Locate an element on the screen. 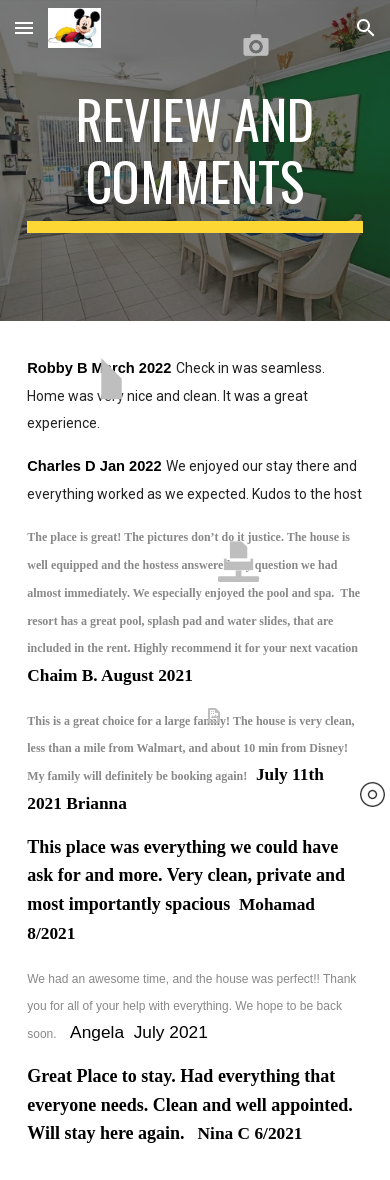 The height and width of the screenshot is (1180, 390). indicates optical media such as a CD or DVD is located at coordinates (372, 794).